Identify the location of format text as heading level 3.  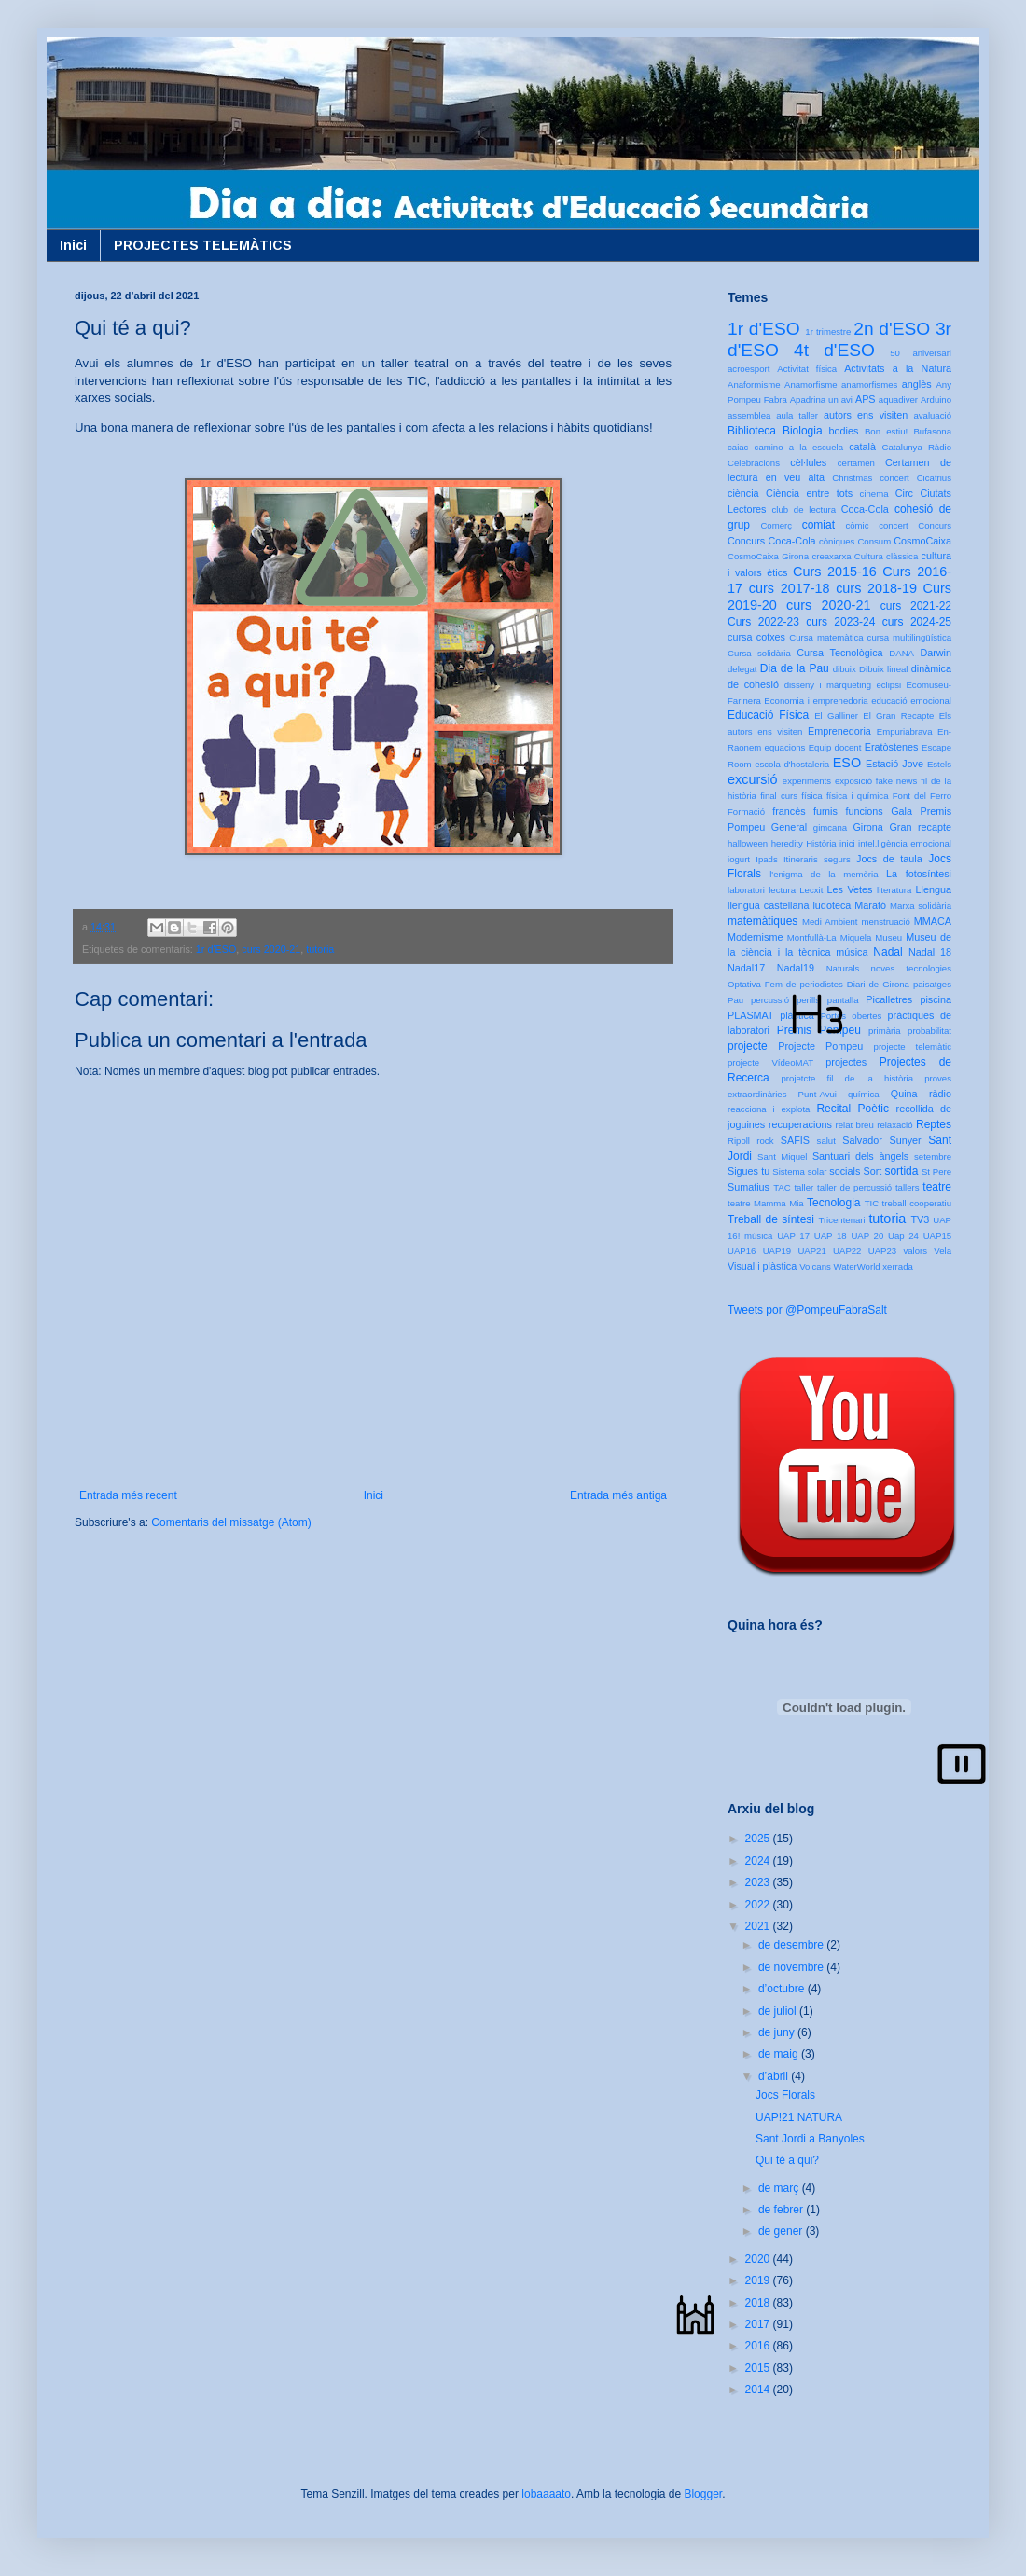
(817, 1013).